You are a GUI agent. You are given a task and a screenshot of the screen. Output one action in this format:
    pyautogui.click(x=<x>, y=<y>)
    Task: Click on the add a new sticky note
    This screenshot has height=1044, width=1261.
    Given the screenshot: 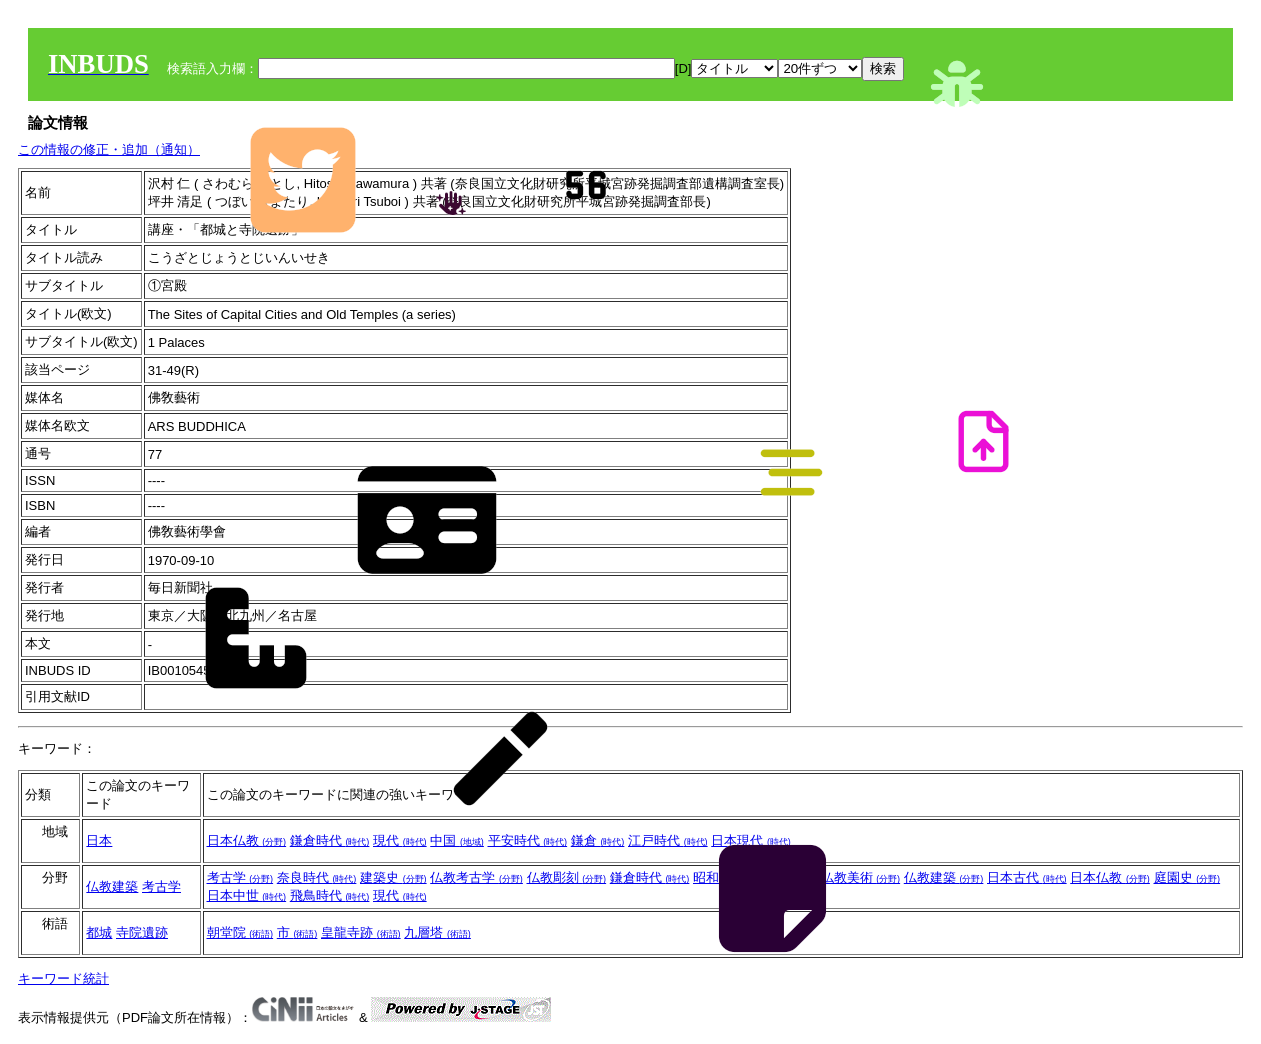 What is the action you would take?
    pyautogui.click(x=772, y=898)
    